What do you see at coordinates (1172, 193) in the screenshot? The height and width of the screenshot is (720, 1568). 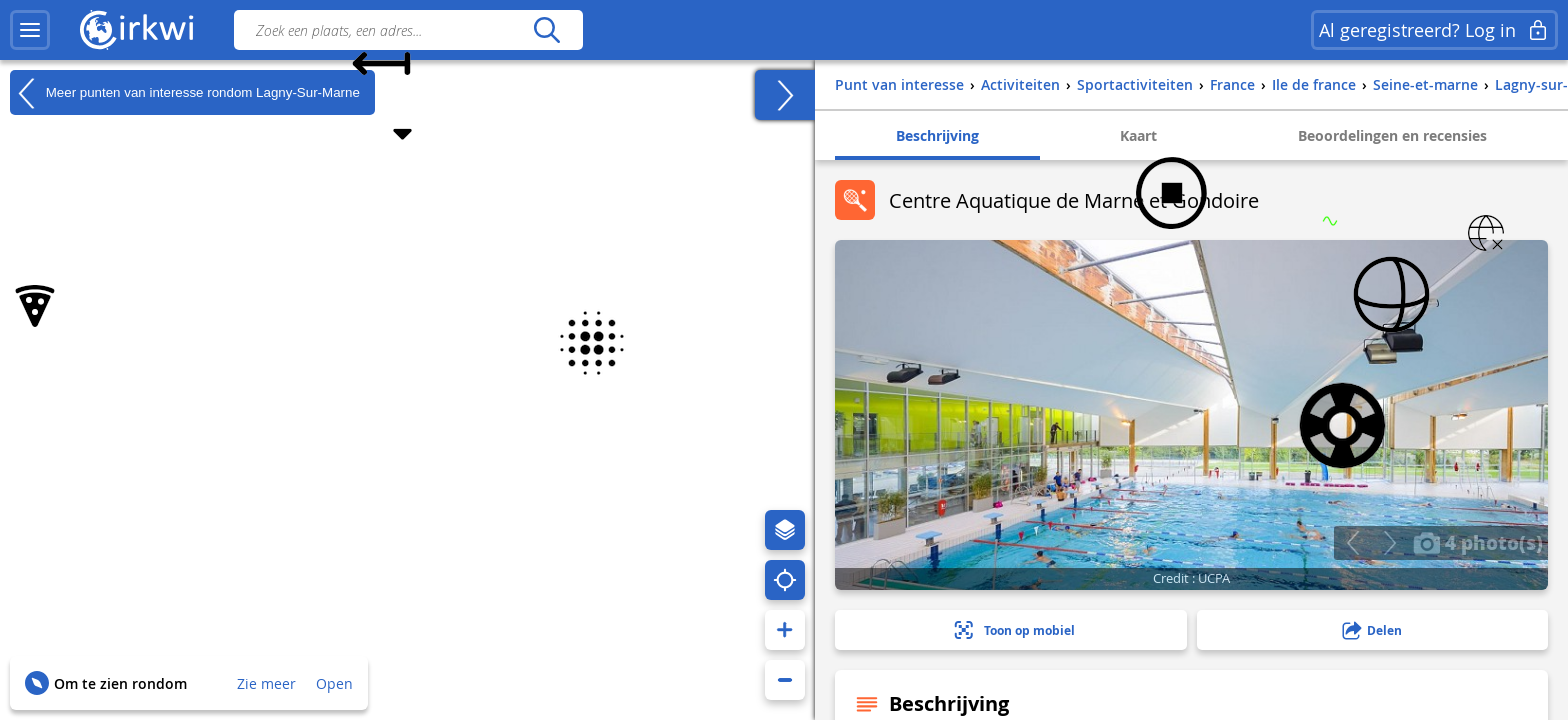 I see `stop a running process or task` at bounding box center [1172, 193].